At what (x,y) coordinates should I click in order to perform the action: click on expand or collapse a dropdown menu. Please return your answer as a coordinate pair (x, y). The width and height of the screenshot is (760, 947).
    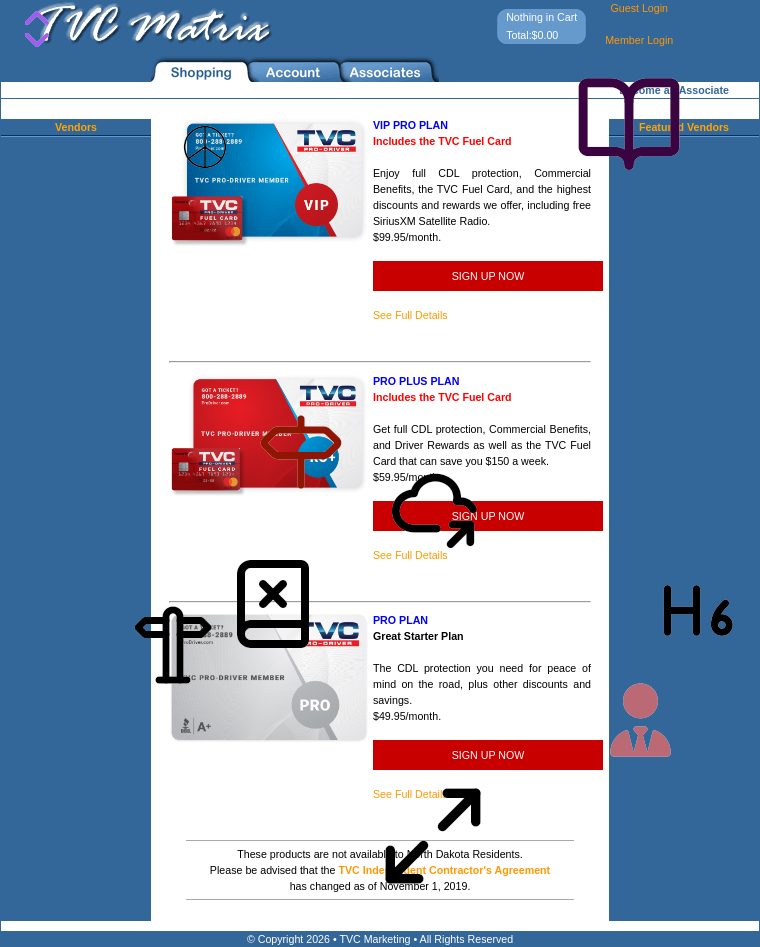
    Looking at the image, I should click on (37, 29).